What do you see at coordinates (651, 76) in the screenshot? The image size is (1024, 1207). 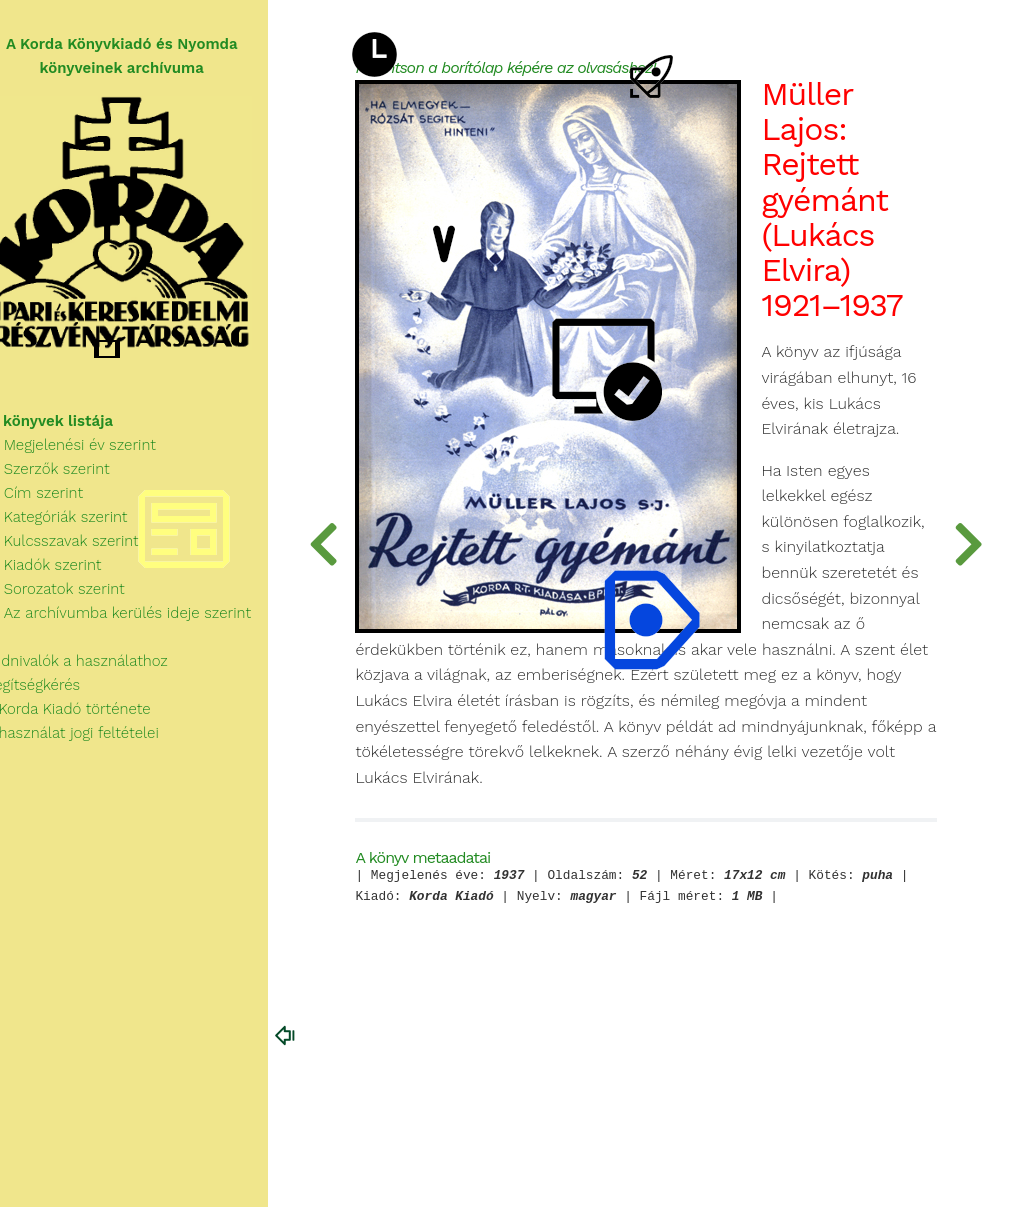 I see `launch or deploy a project` at bounding box center [651, 76].